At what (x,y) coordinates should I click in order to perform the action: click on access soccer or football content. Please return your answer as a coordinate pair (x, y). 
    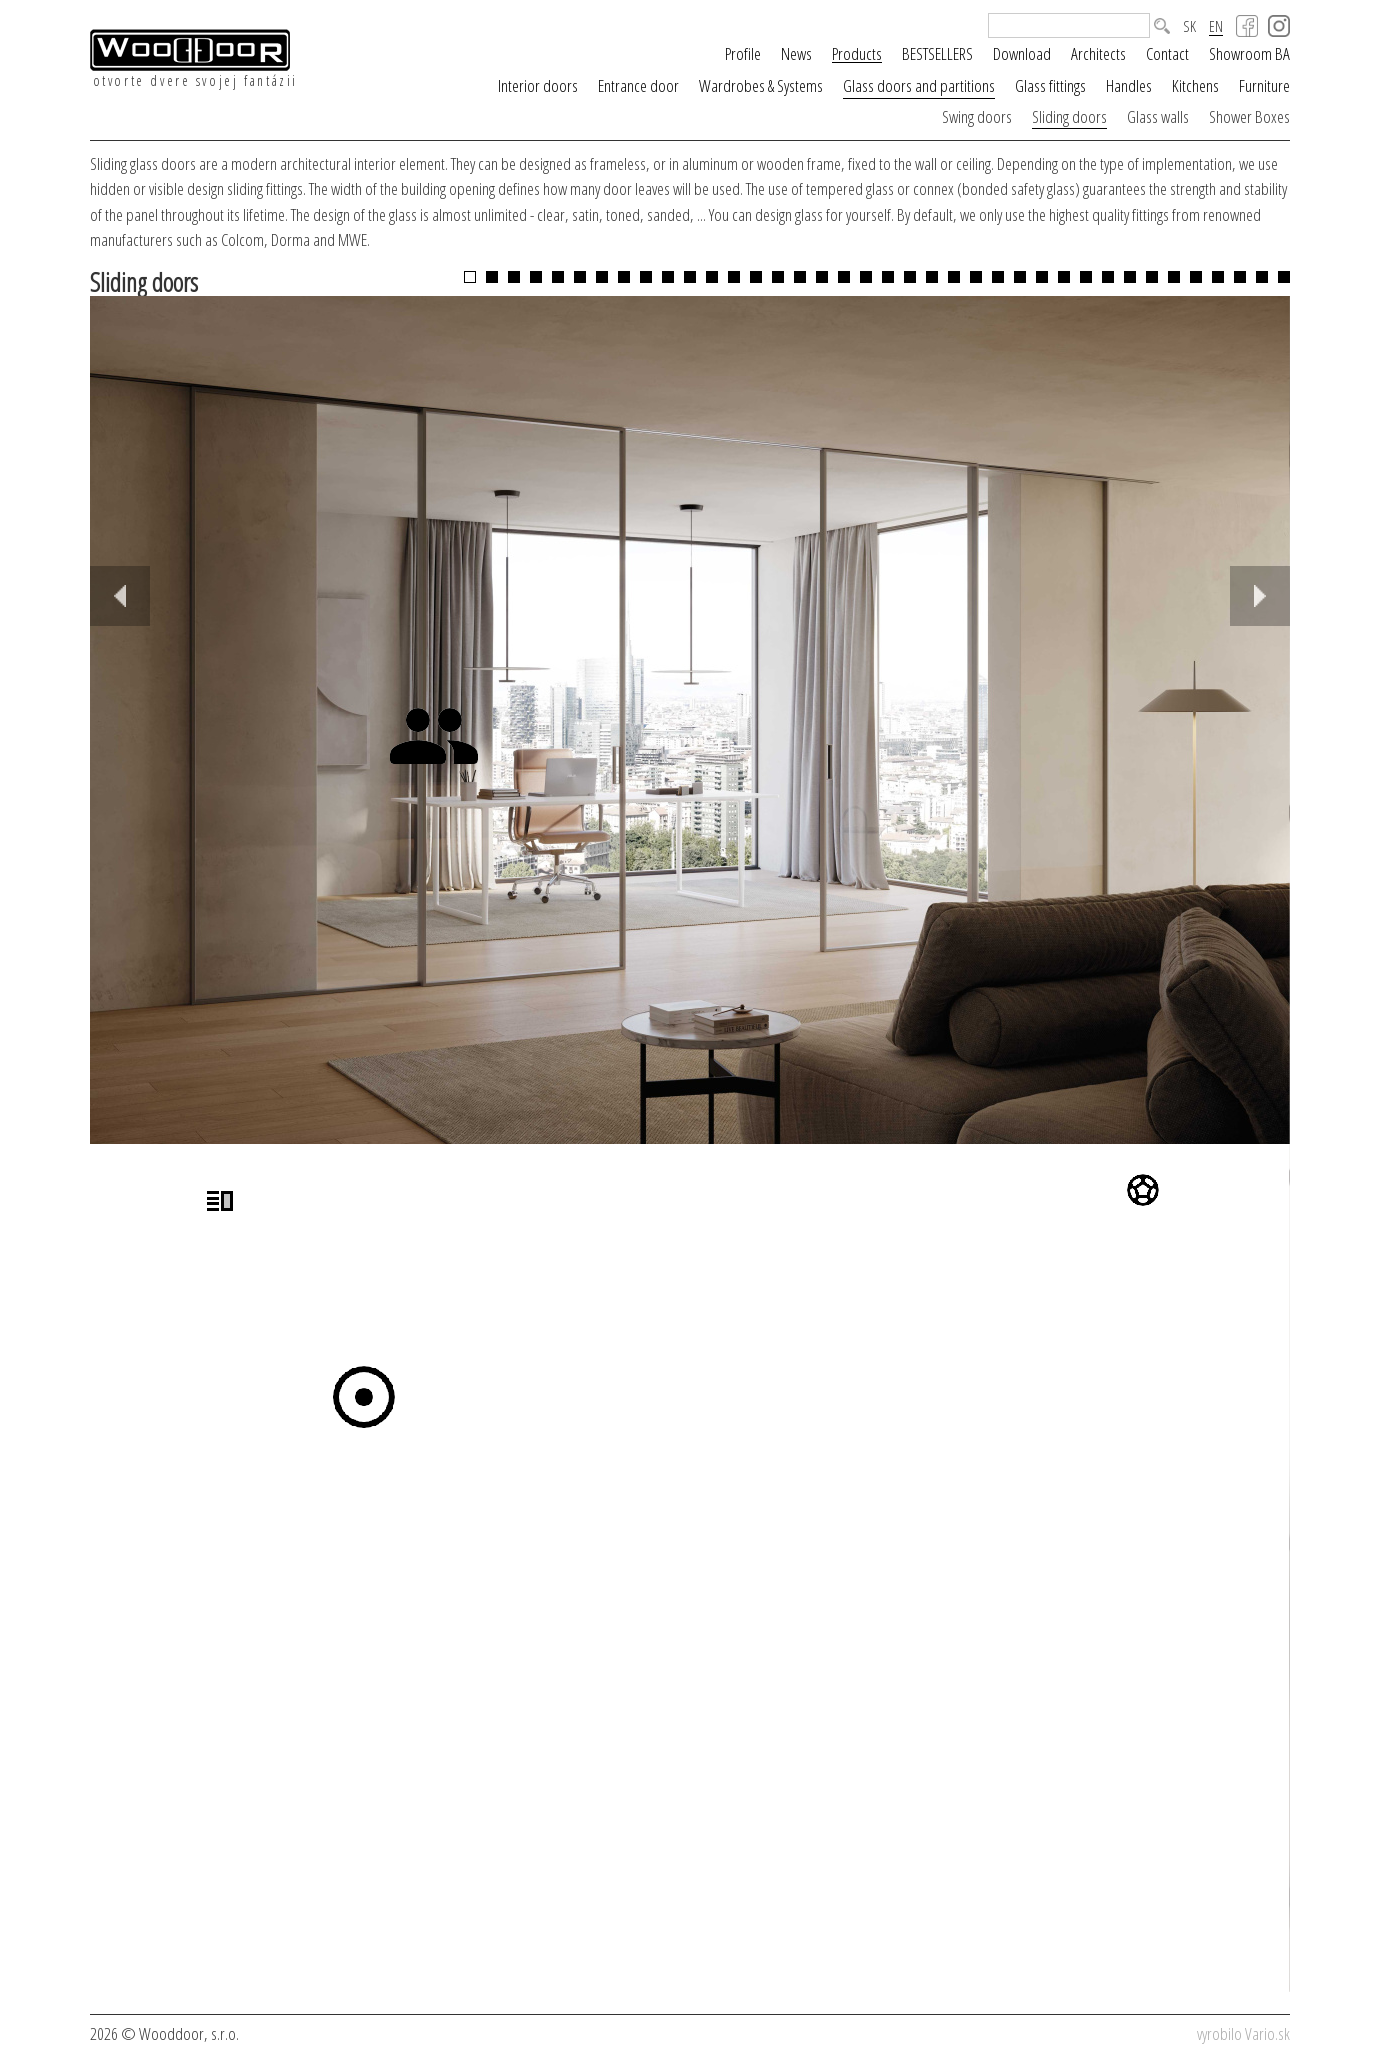
    Looking at the image, I should click on (1143, 1190).